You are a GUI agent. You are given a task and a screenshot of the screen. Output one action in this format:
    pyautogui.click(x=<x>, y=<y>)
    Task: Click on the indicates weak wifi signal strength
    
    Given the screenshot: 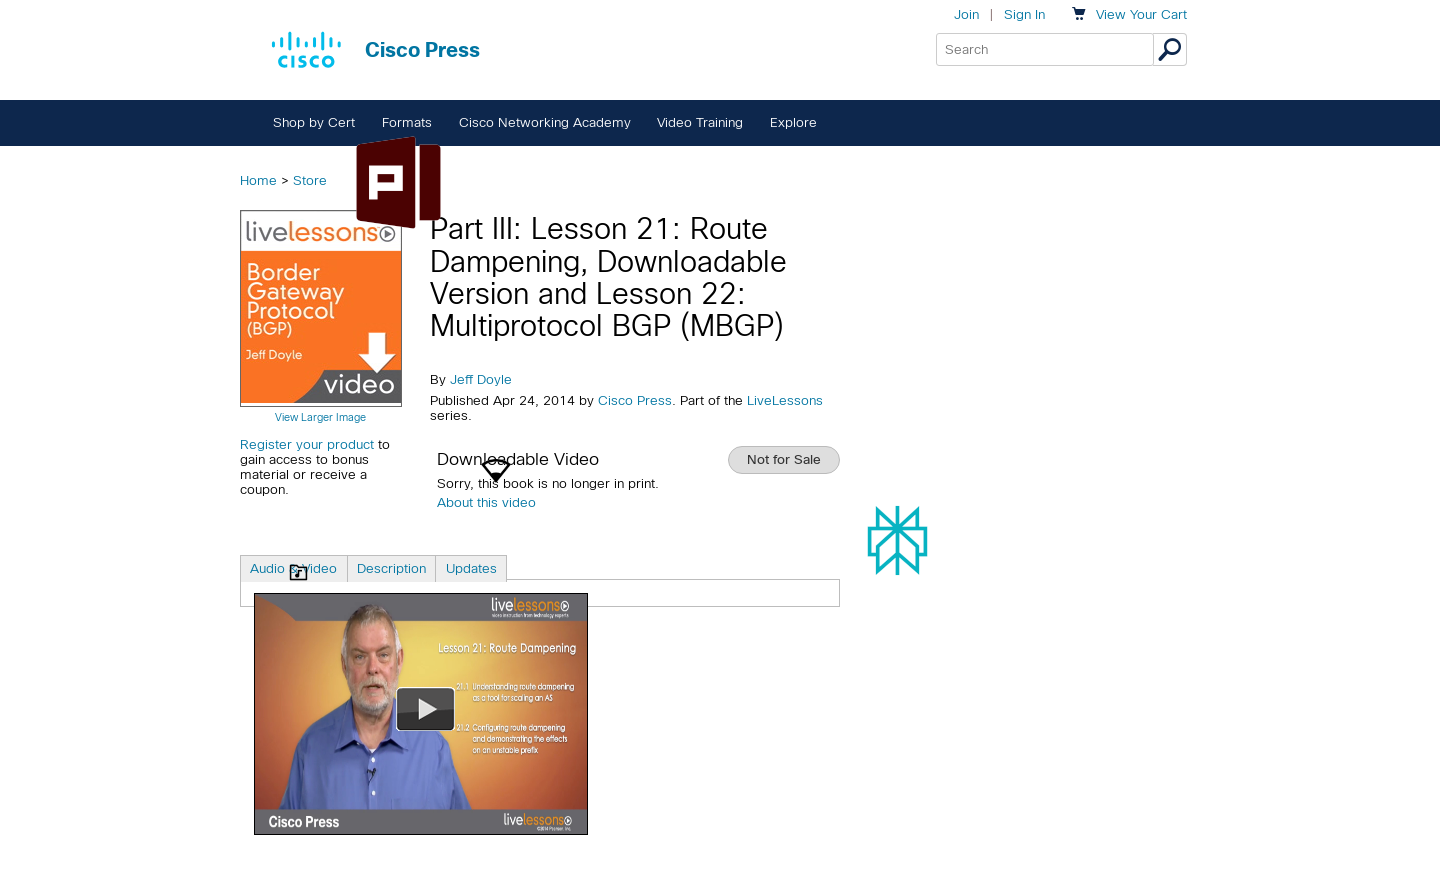 What is the action you would take?
    pyautogui.click(x=496, y=471)
    